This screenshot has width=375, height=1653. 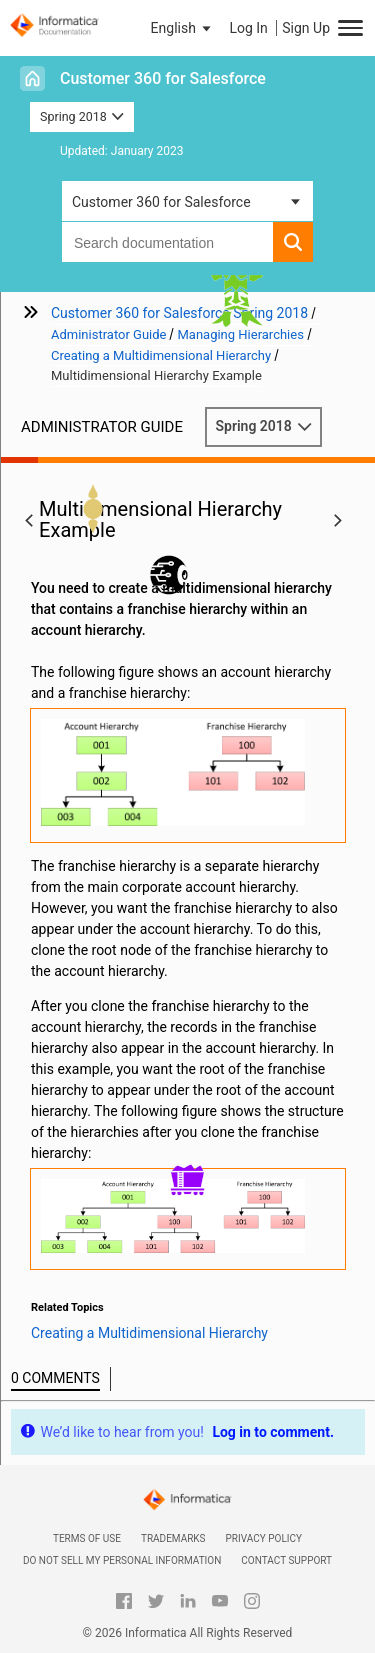 What do you see at coordinates (93, 509) in the screenshot?
I see `indicates player has reached level two` at bounding box center [93, 509].